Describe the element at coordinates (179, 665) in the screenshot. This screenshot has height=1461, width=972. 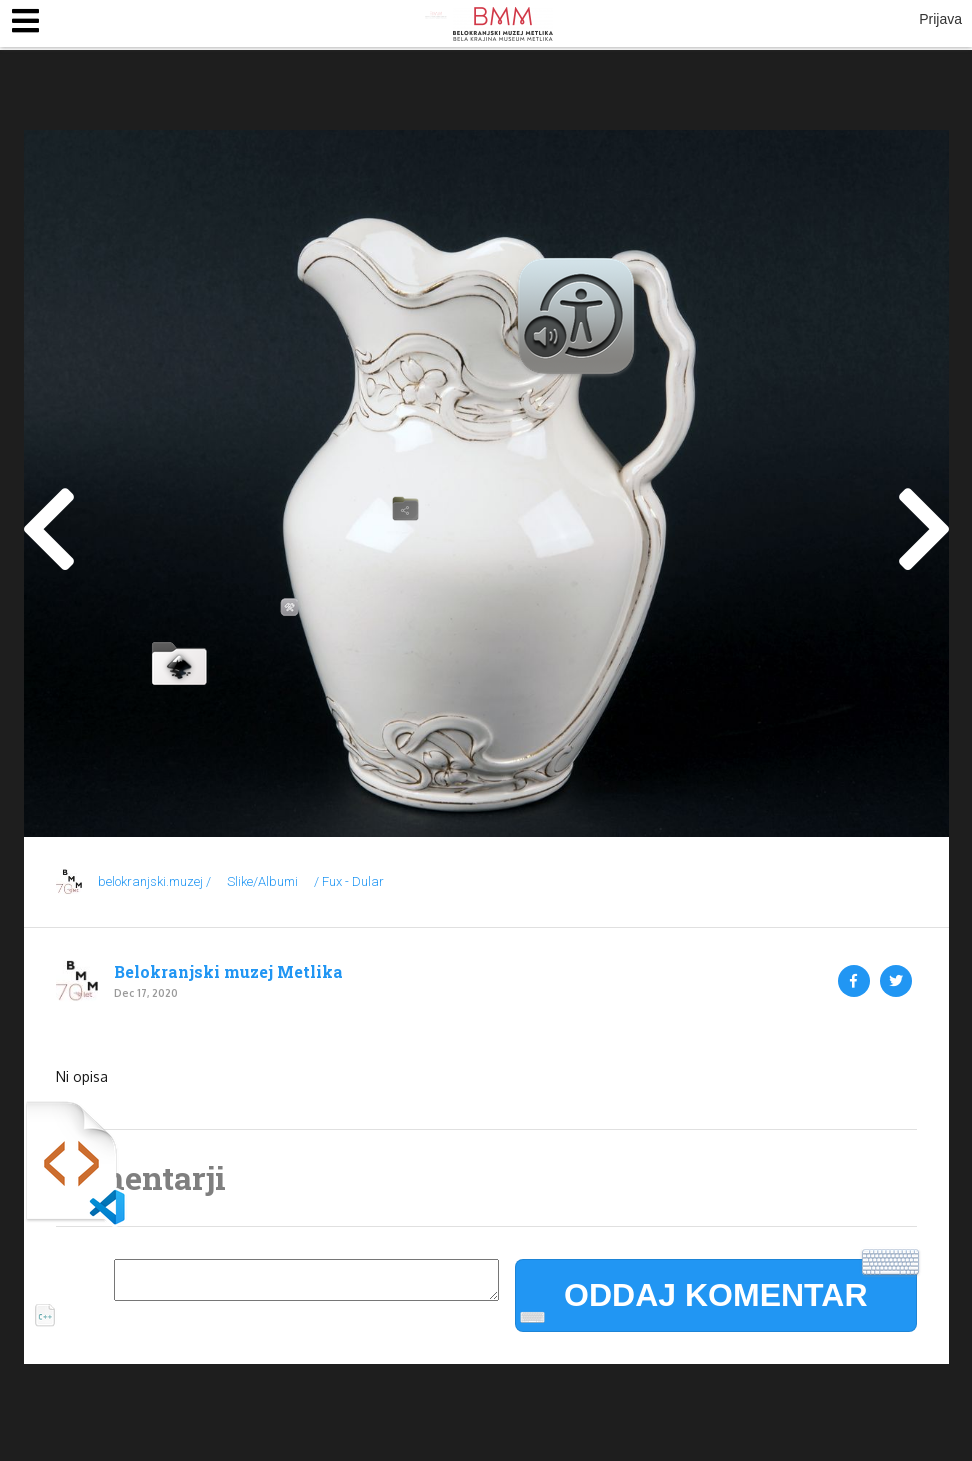
I see `open inkscape project files folder` at that location.